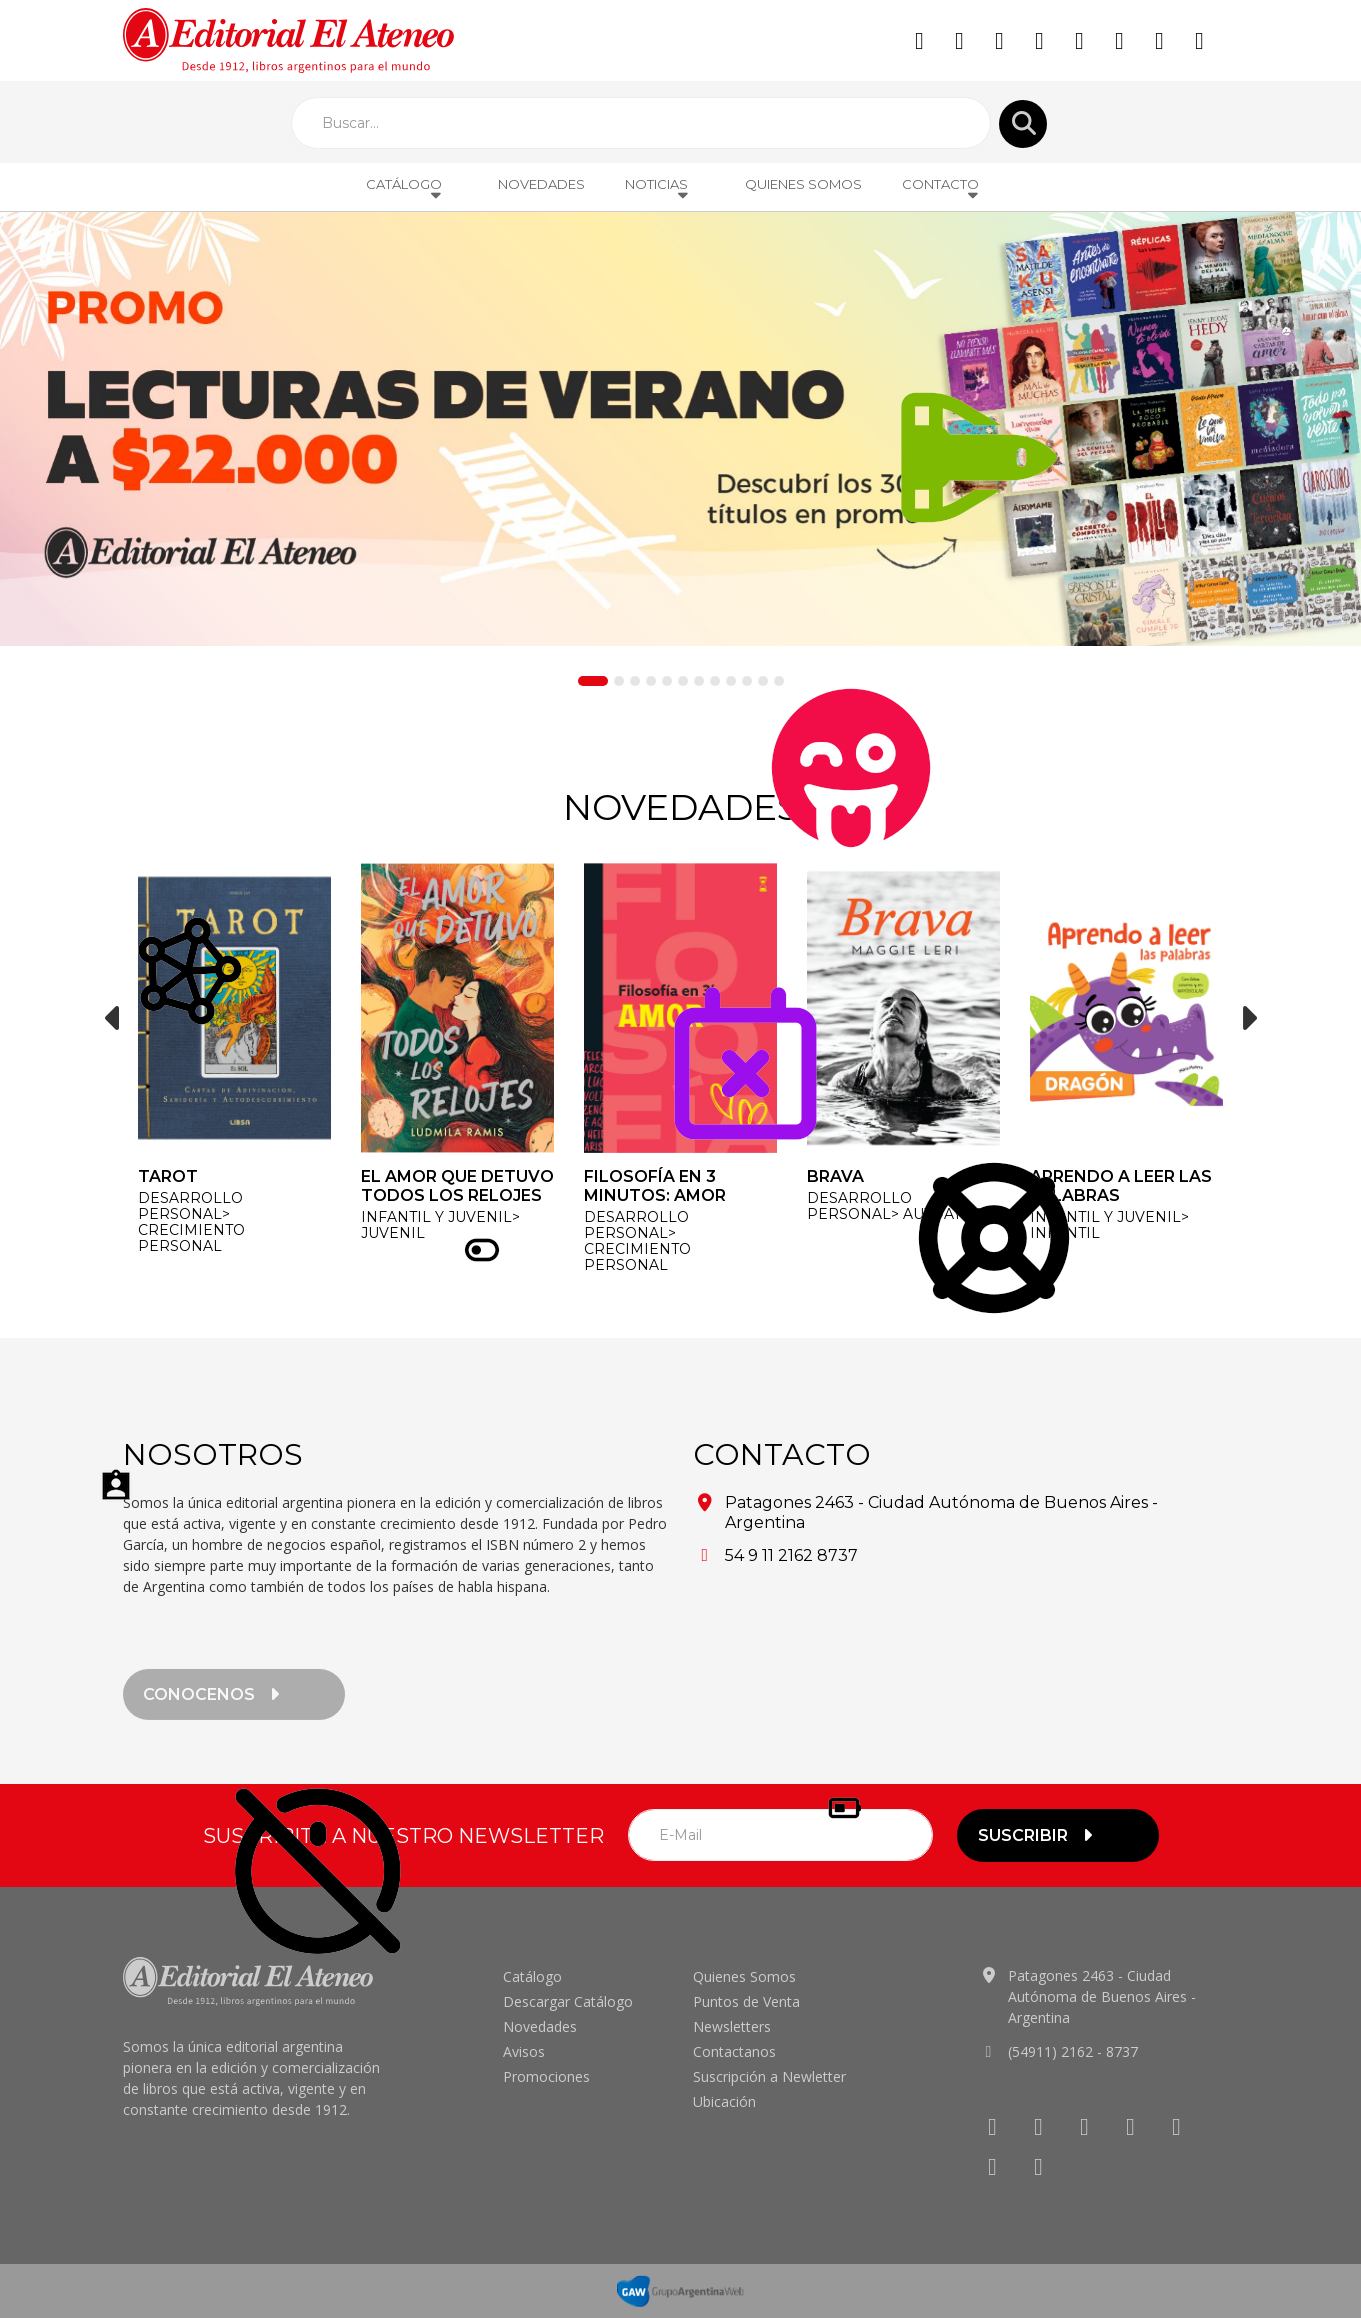 The height and width of the screenshot is (2318, 1361). What do you see at coordinates (851, 768) in the screenshot?
I see `insert a playful or silly emoji reaction` at bounding box center [851, 768].